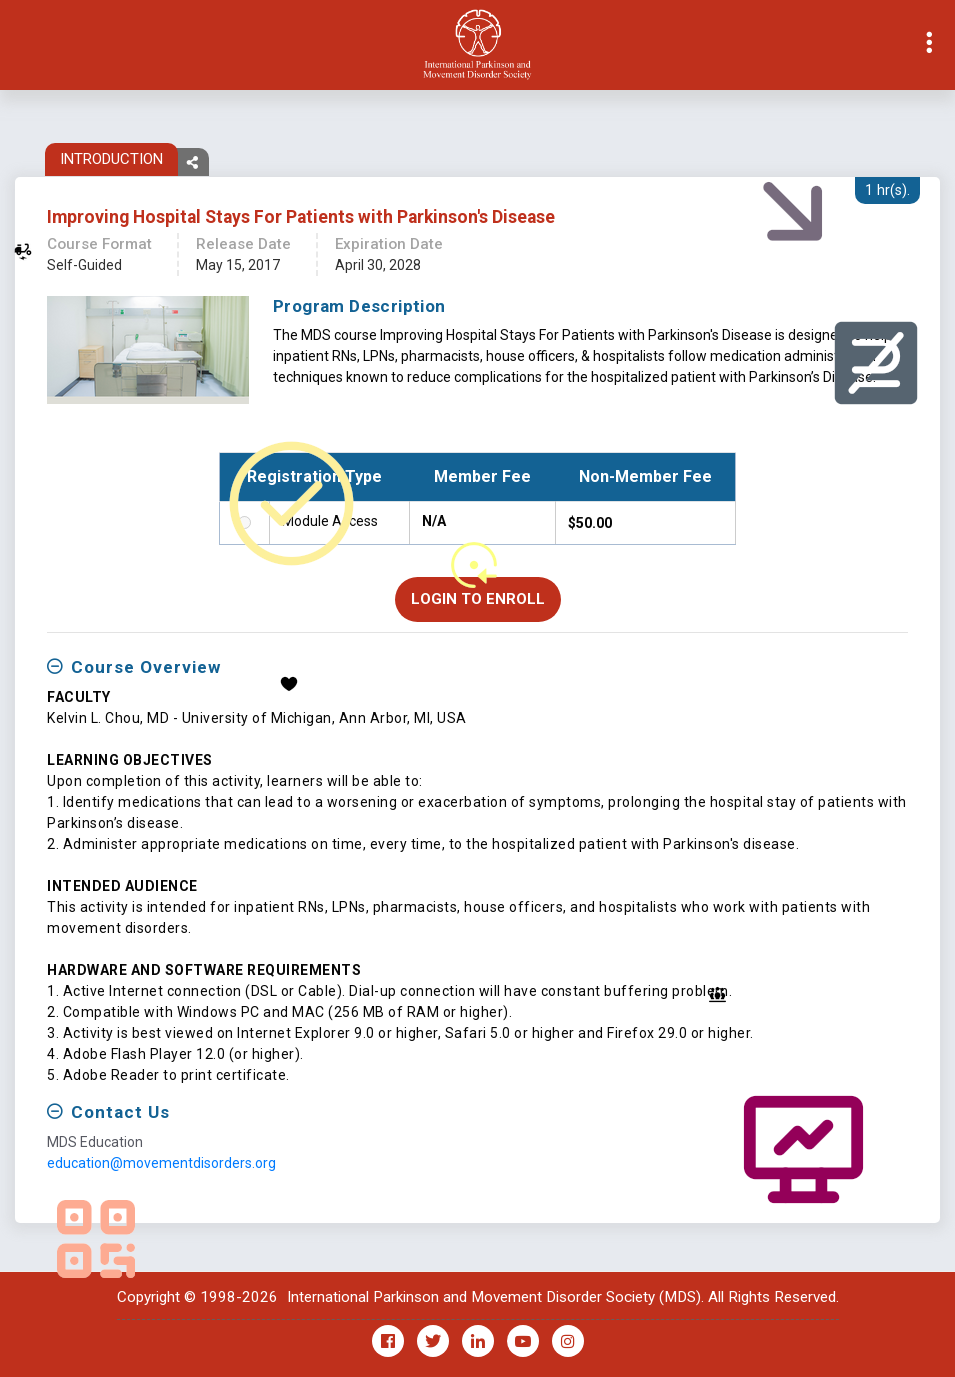  What do you see at coordinates (876, 363) in the screenshot?
I see `indicates set is not a superset of another set` at bounding box center [876, 363].